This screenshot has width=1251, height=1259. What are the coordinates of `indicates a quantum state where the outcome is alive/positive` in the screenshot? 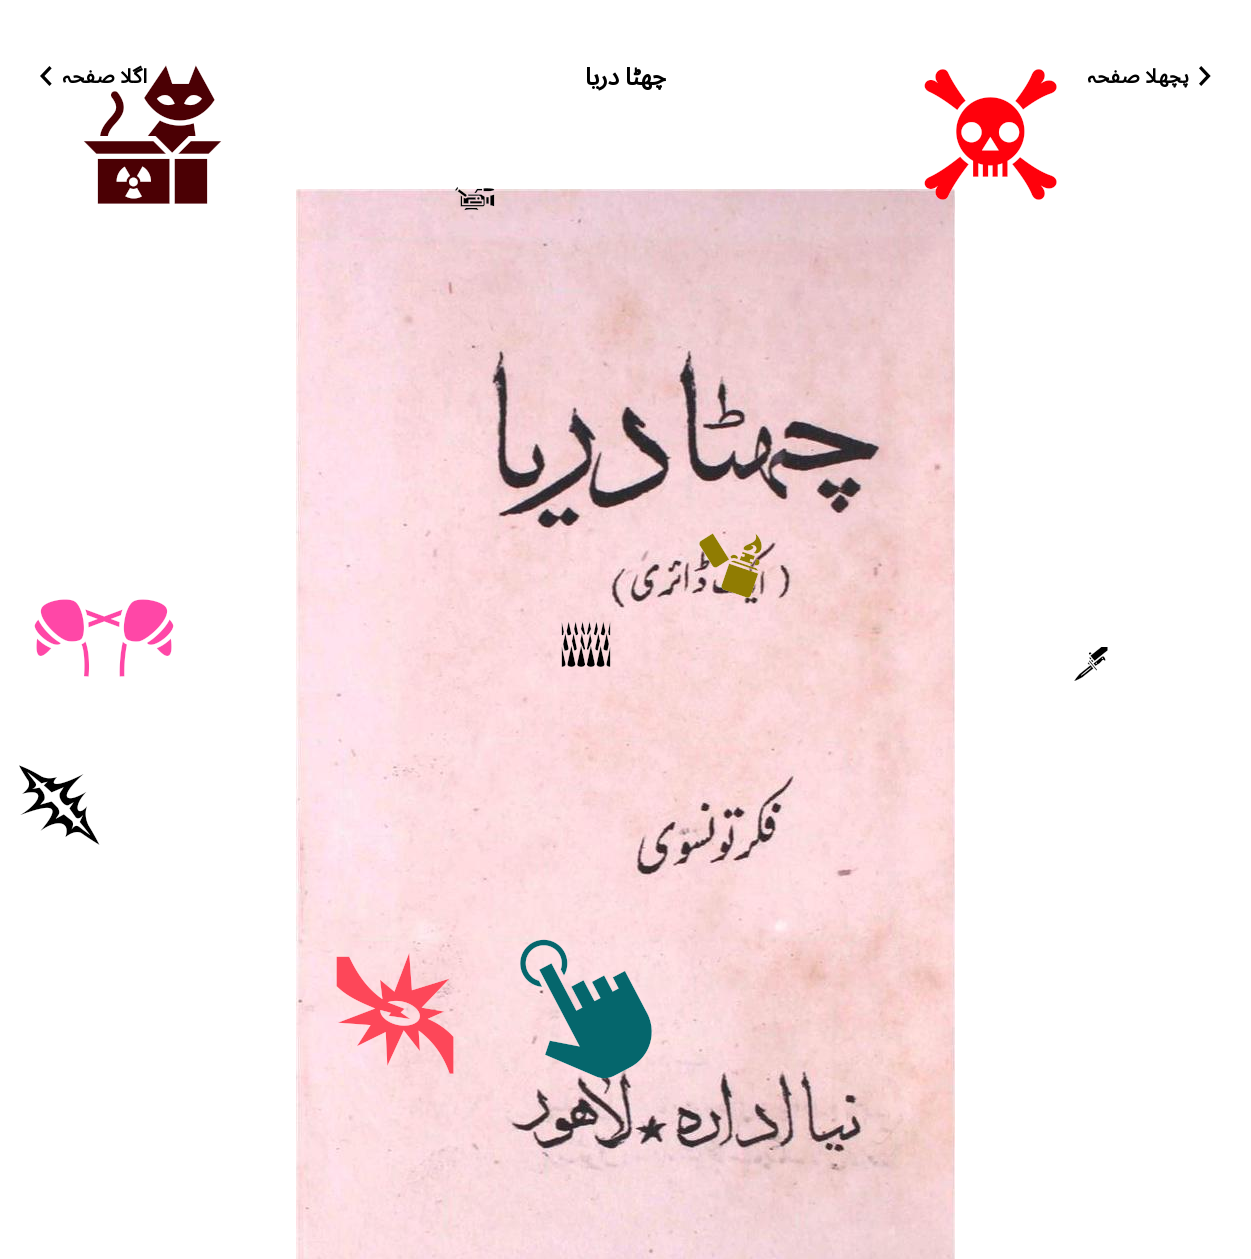 It's located at (152, 135).